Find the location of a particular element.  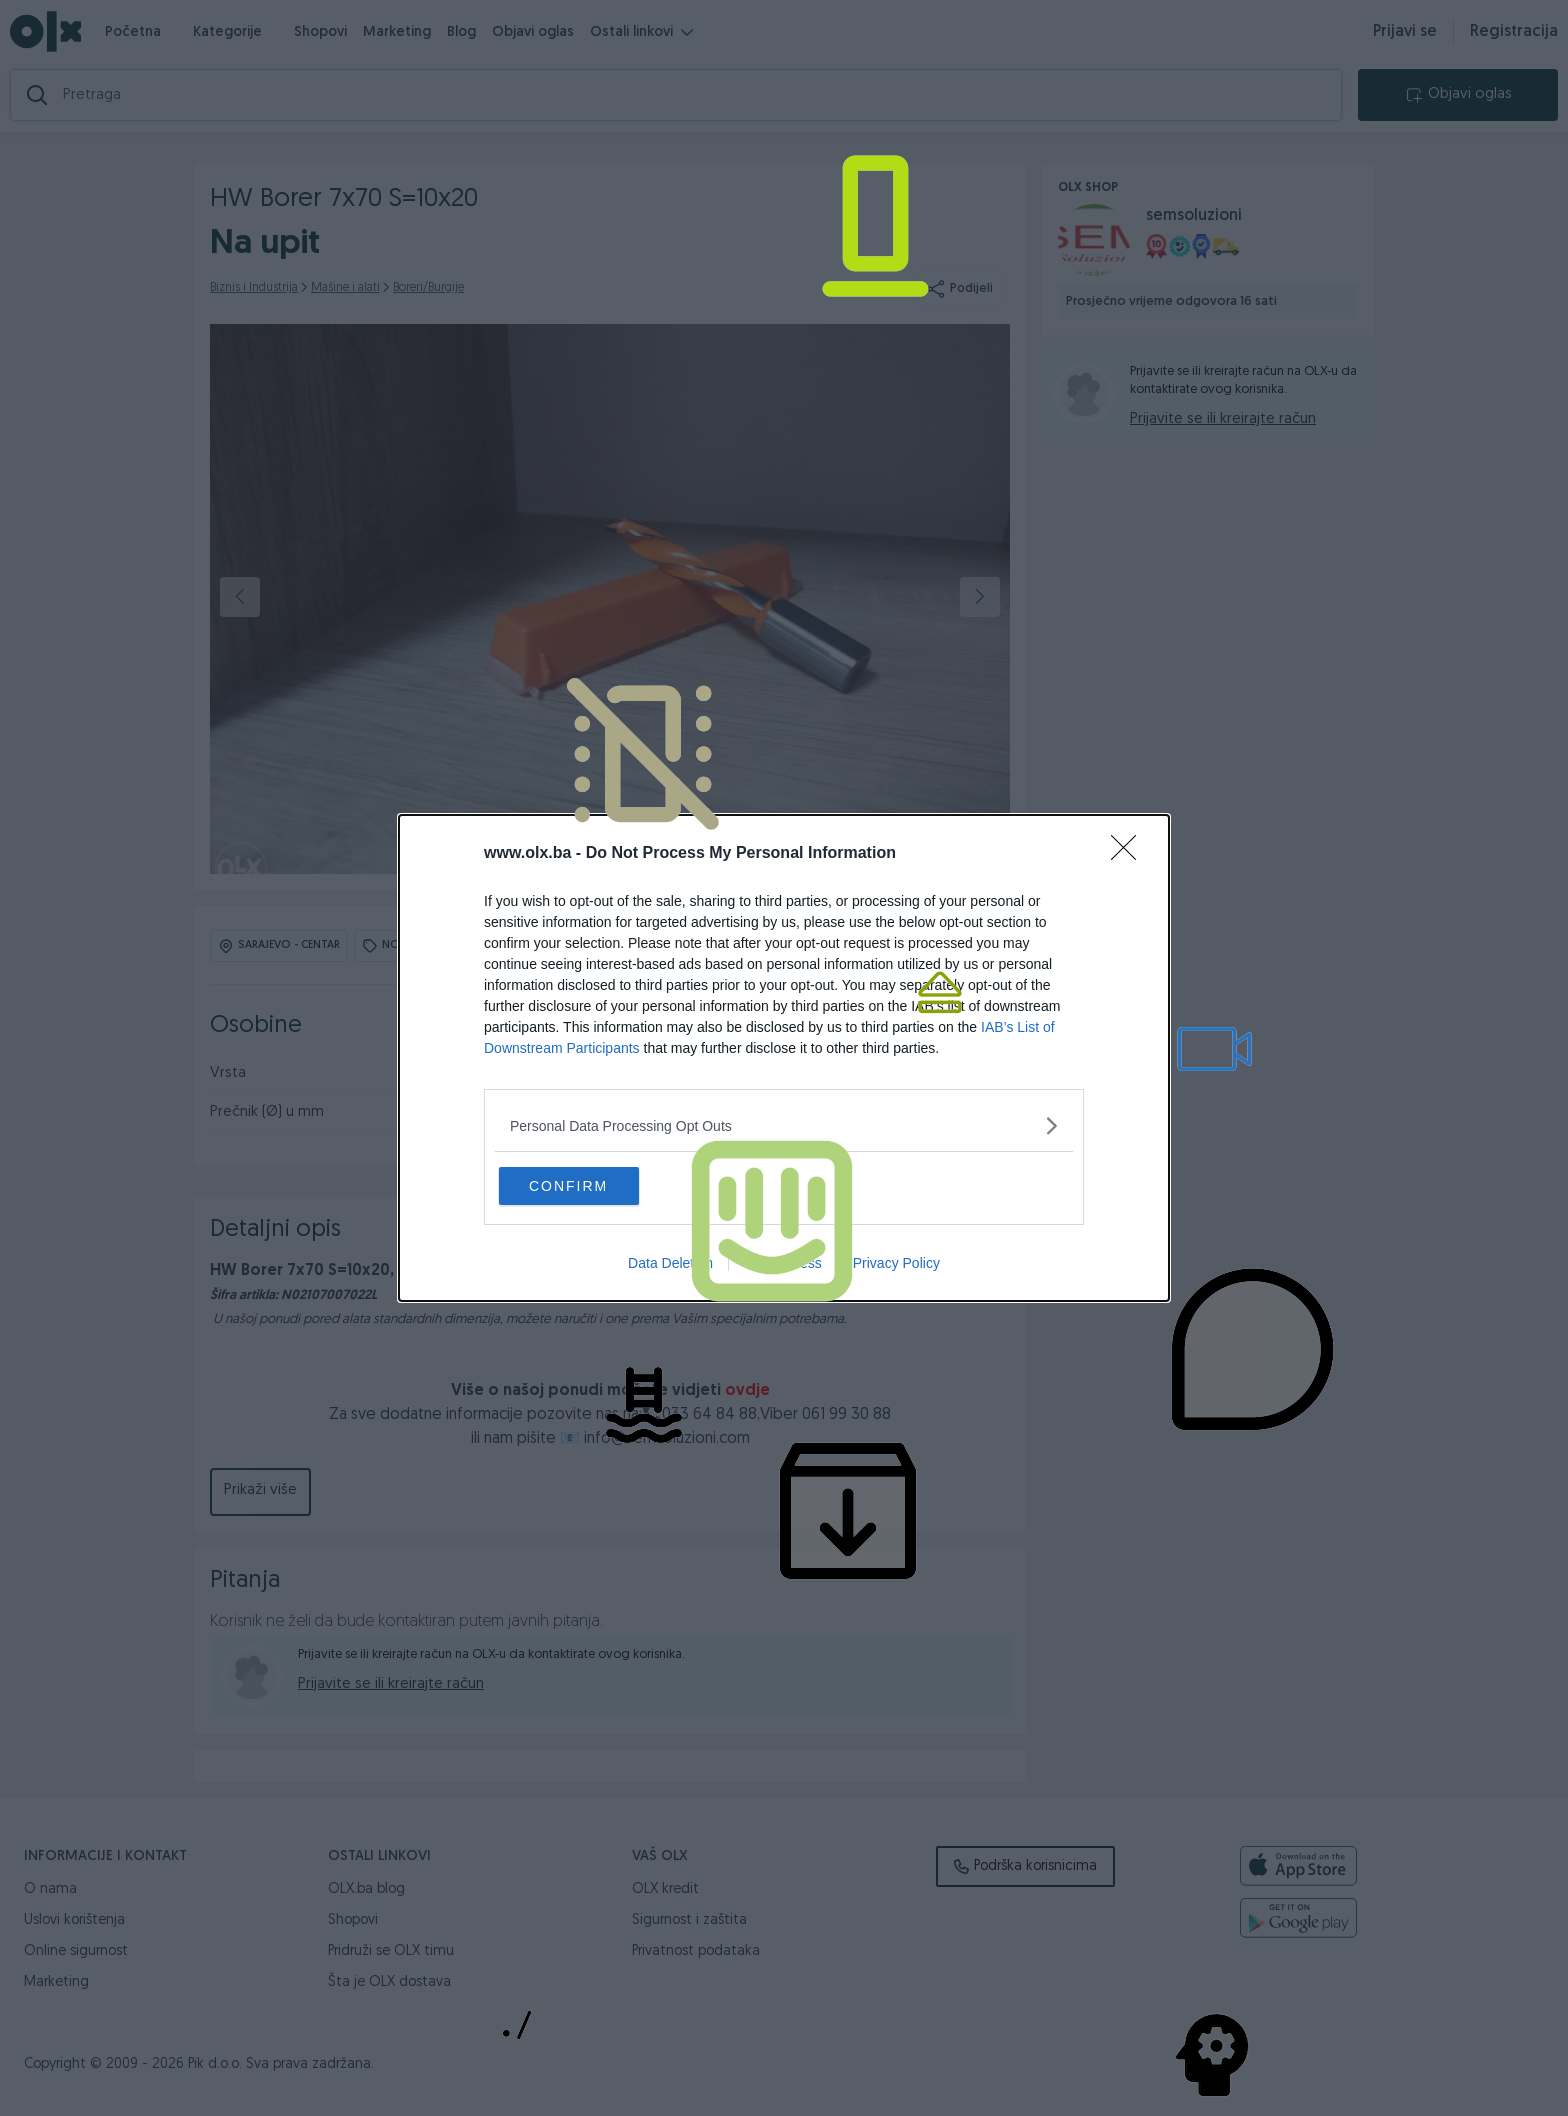

container disabled or unavailable is located at coordinates (643, 754).